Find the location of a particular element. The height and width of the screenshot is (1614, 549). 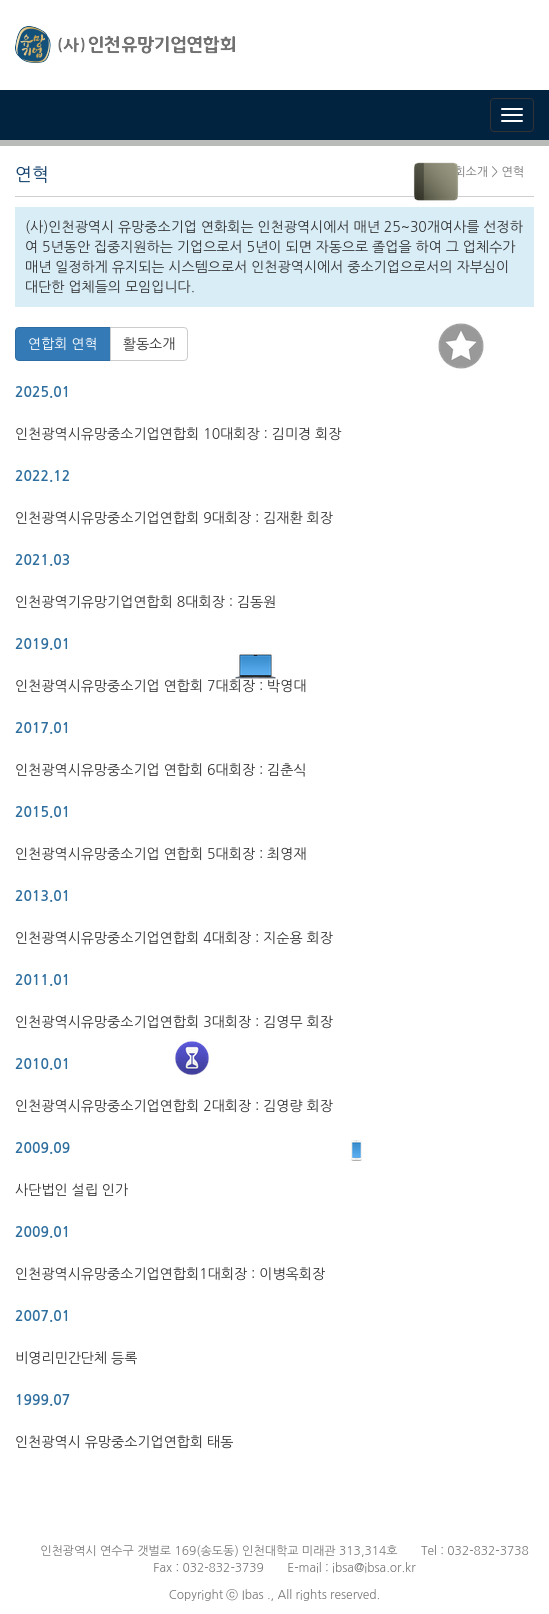

macbook air 15-inch device icon is located at coordinates (255, 664).